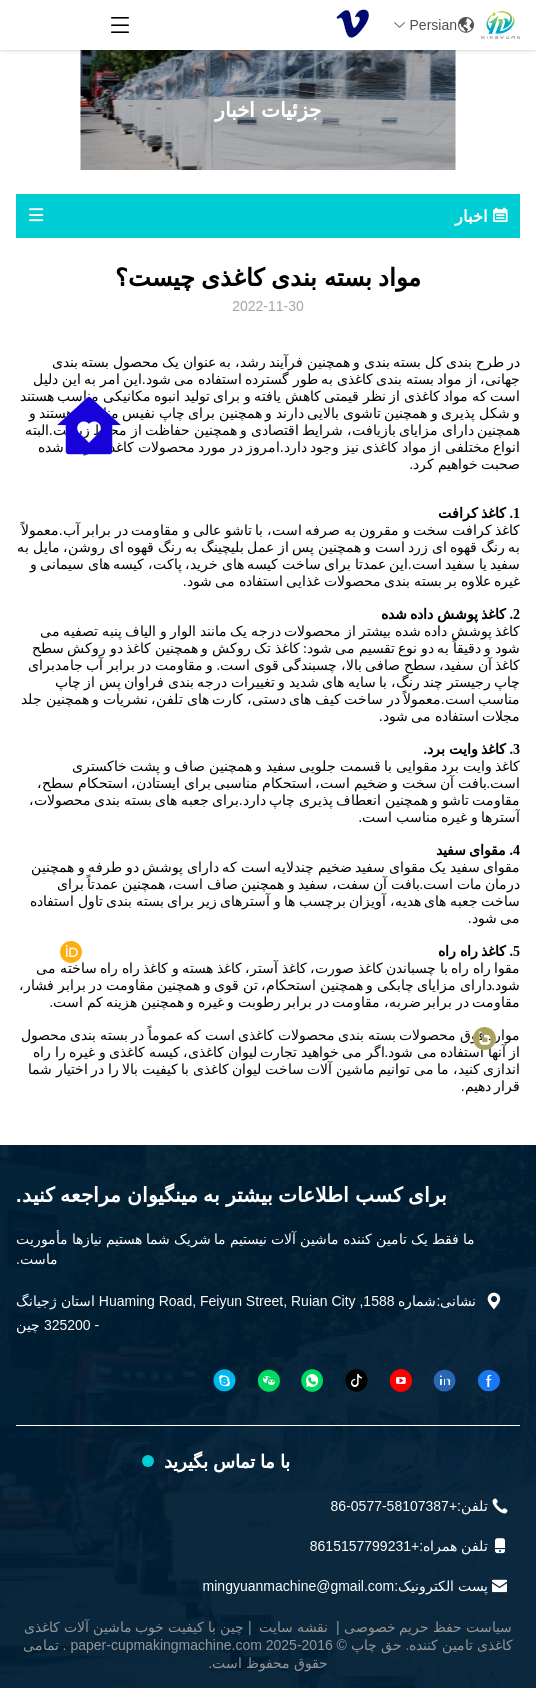 This screenshot has width=536, height=1688. I want to click on access your favorite or loved home, so click(89, 428).